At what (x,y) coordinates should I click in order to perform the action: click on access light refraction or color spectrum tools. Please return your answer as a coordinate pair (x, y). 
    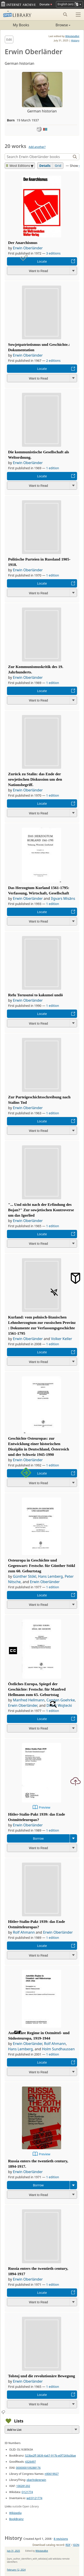
    Looking at the image, I should click on (75, 1278).